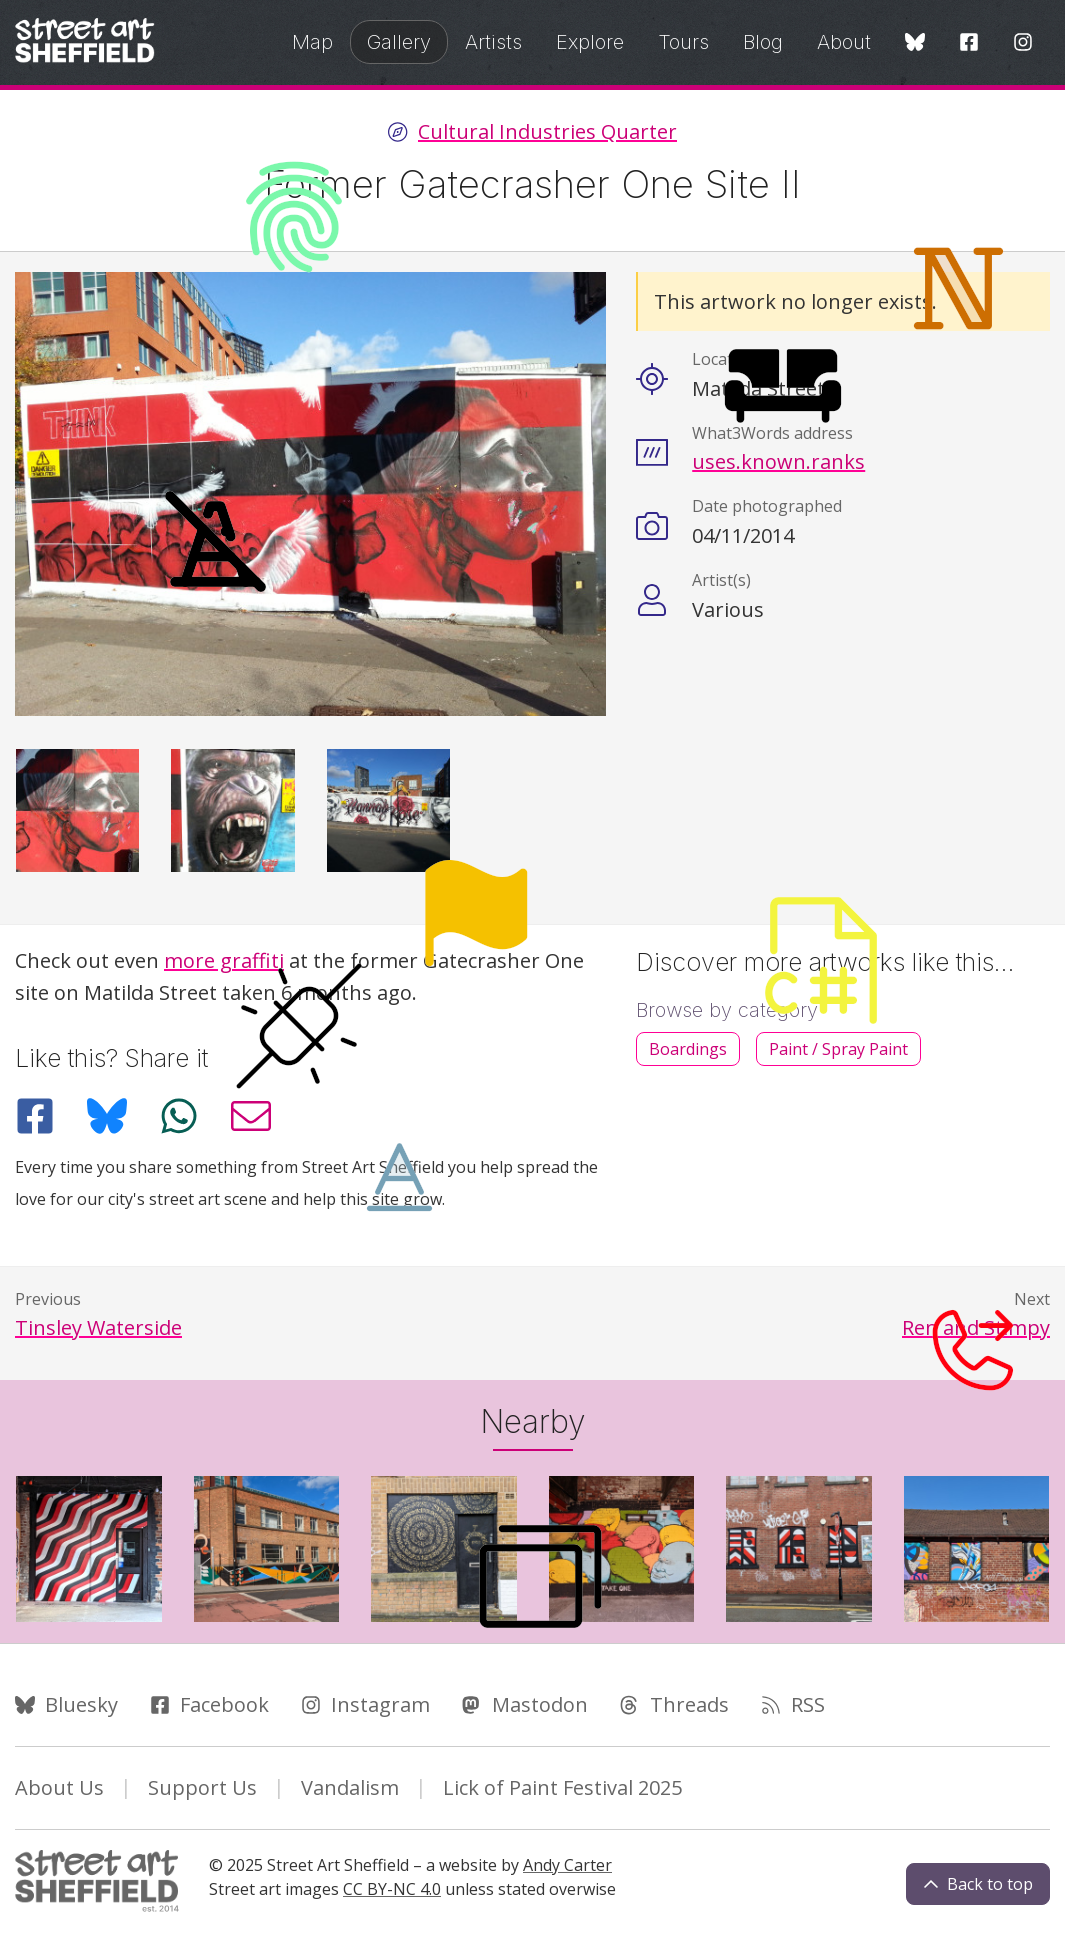  What do you see at coordinates (783, 384) in the screenshot?
I see `browse furniture or home decor items` at bounding box center [783, 384].